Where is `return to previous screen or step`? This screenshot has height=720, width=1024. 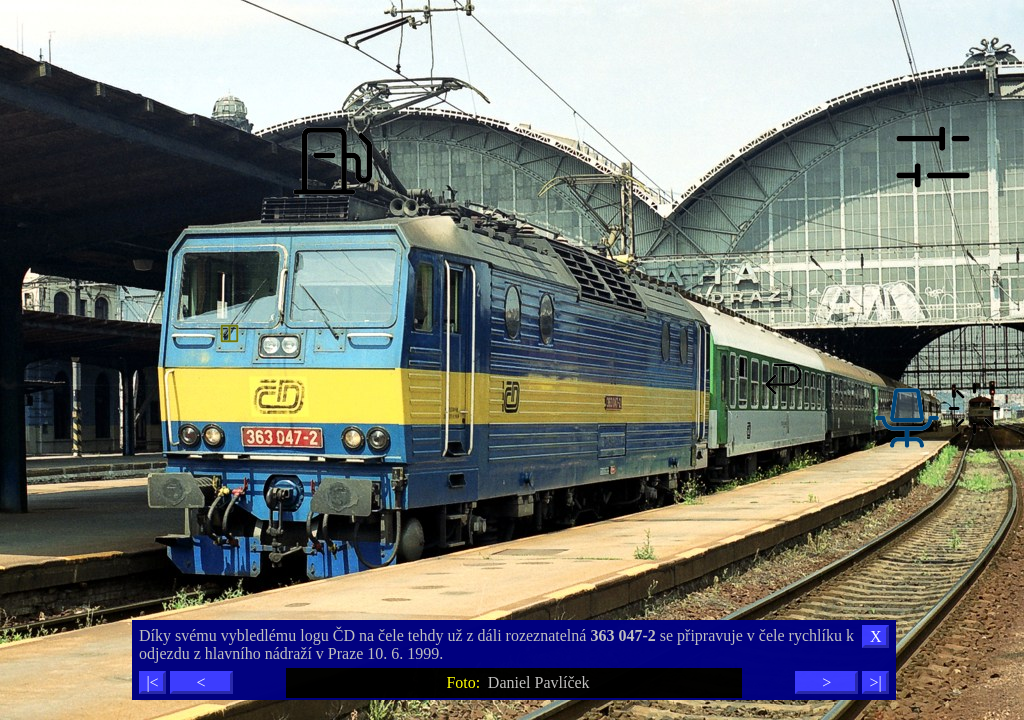
return to previous screen or step is located at coordinates (783, 377).